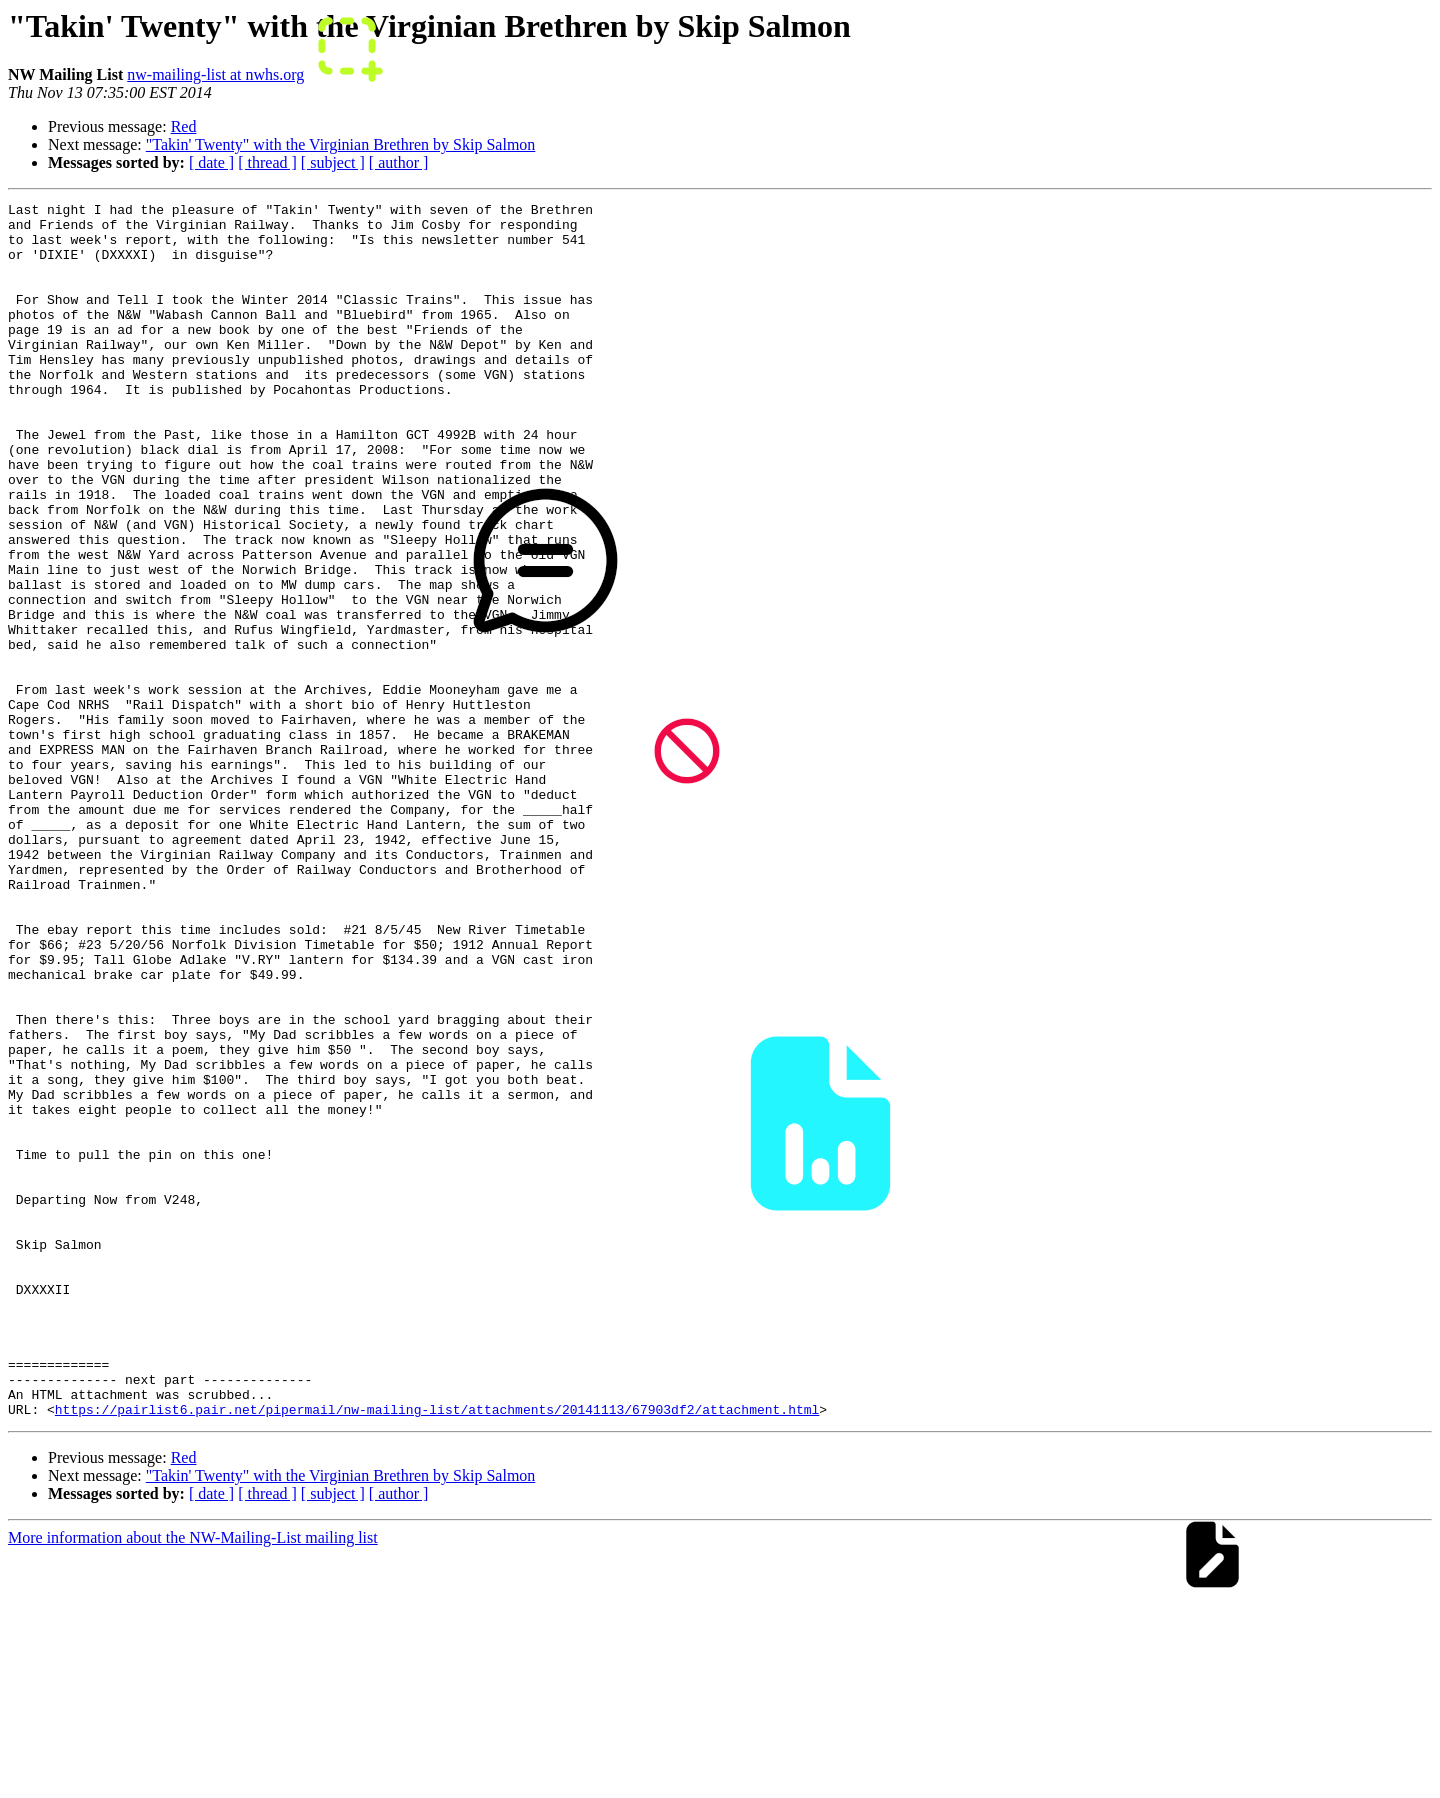 The height and width of the screenshot is (1798, 1440). Describe the element at coordinates (1212, 1554) in the screenshot. I see `edit this document` at that location.